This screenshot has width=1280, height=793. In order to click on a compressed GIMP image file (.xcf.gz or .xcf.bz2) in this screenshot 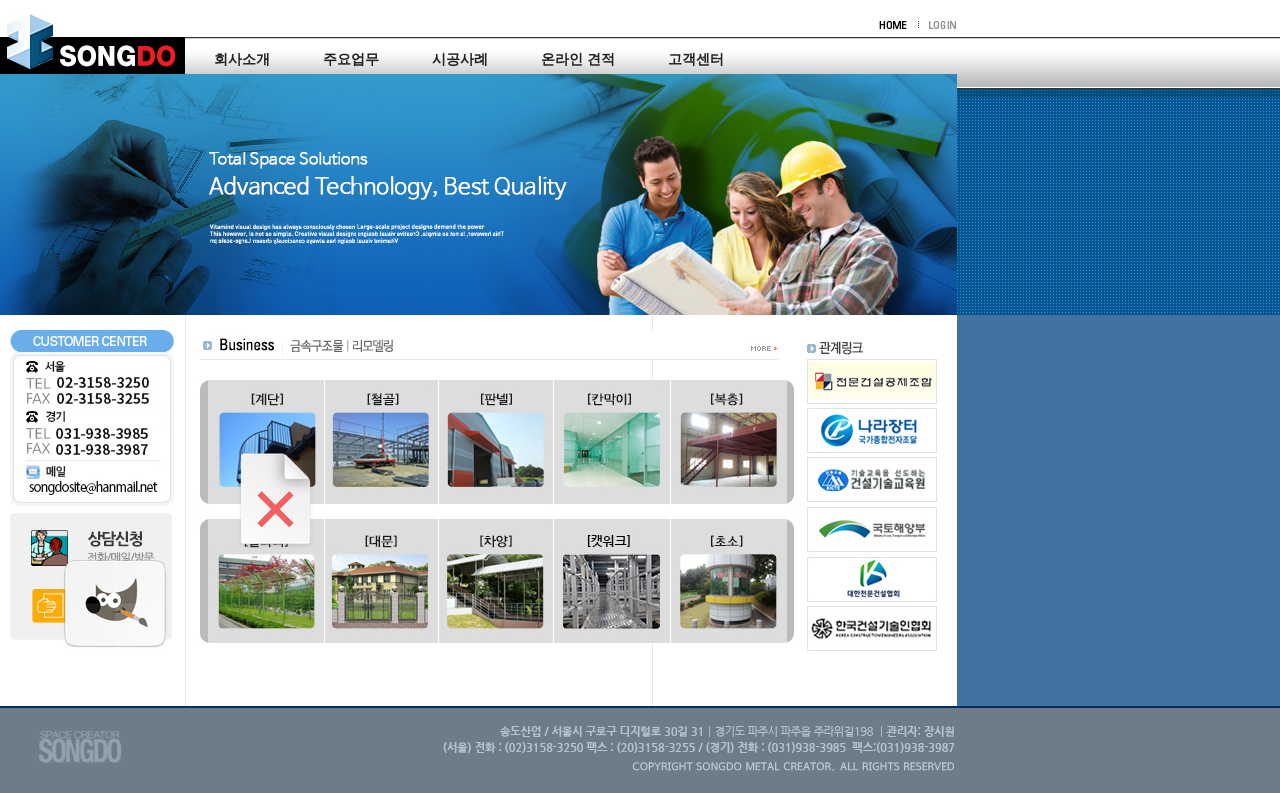, I will do `click(115, 600)`.